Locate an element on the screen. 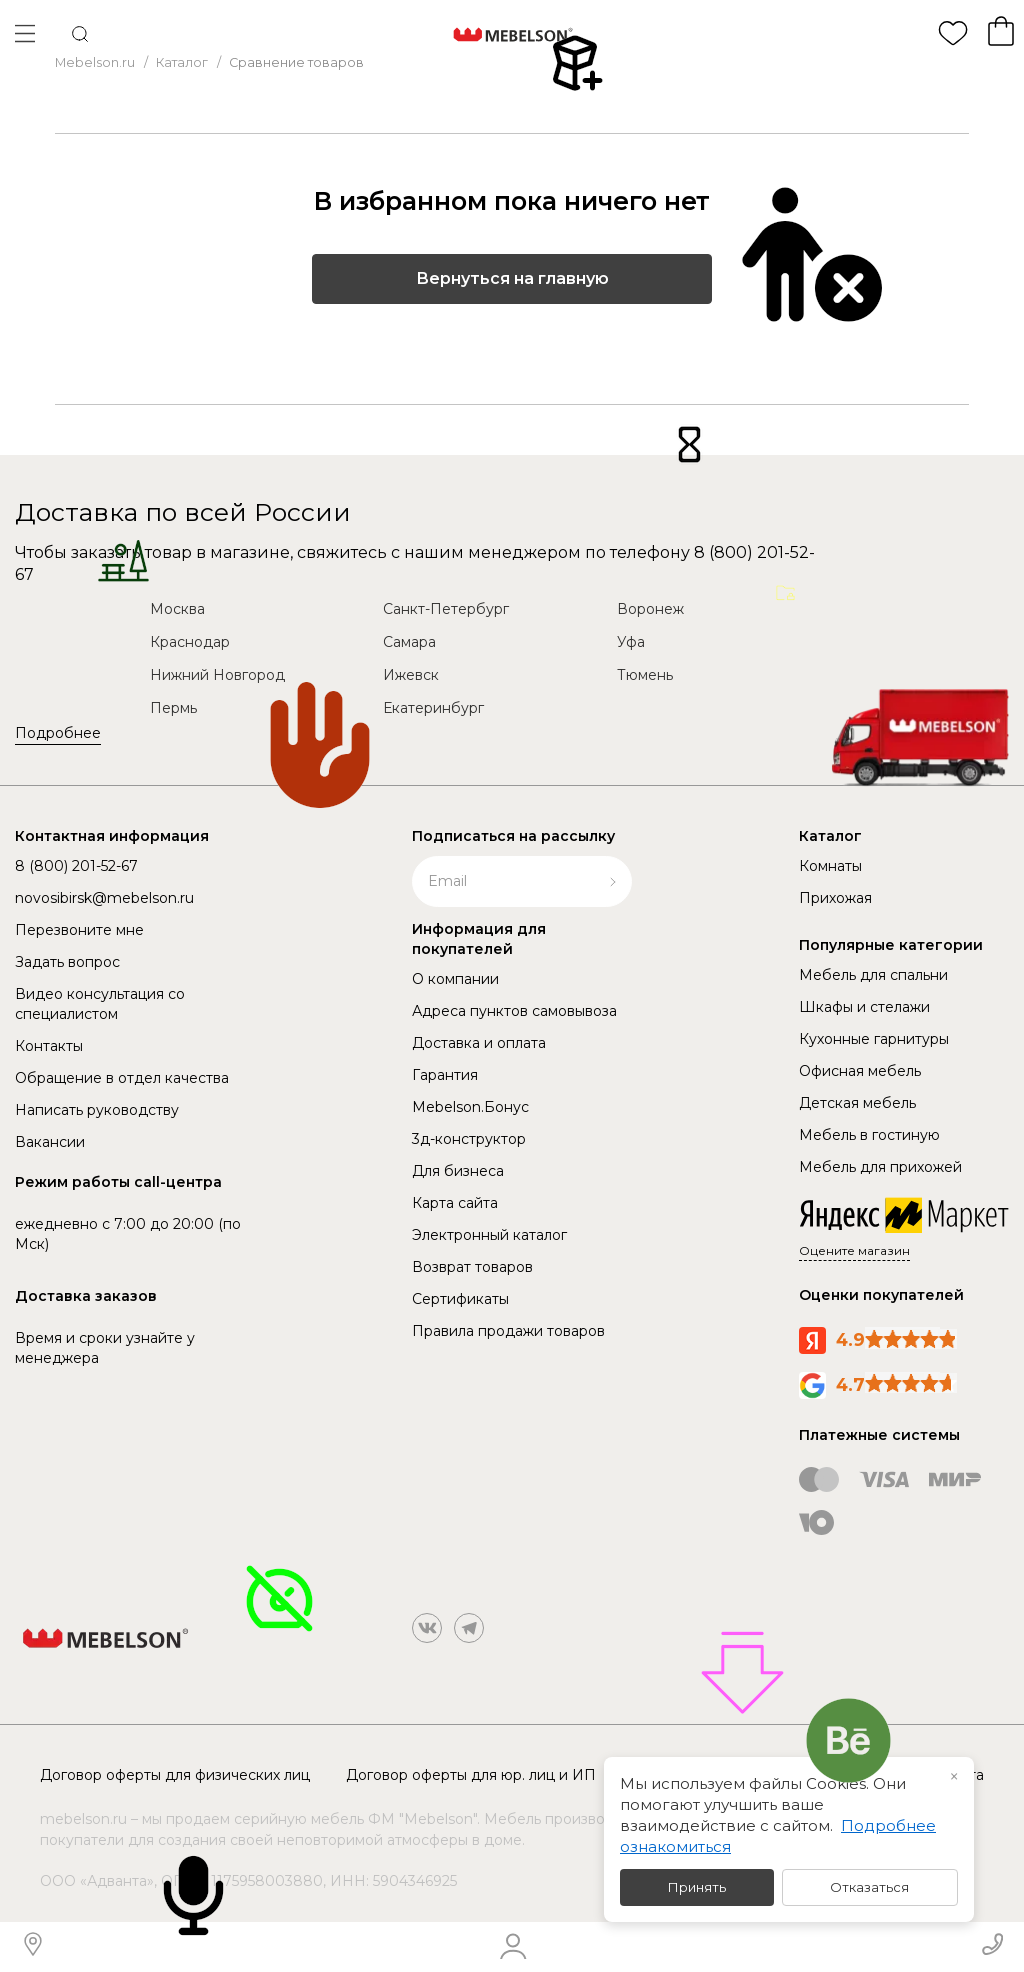  indicates a process is waiting or pending is located at coordinates (689, 444).